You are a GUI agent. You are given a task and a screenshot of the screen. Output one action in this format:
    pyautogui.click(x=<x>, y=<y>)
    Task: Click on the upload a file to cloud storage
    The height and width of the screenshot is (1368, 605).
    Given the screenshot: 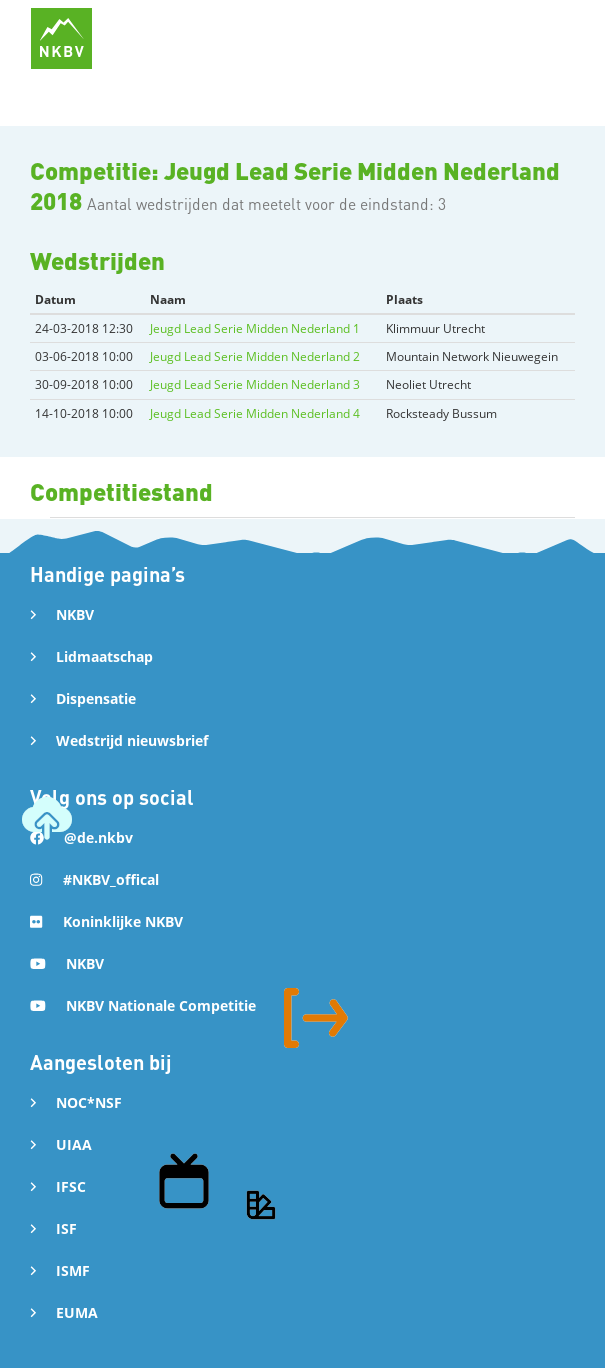 What is the action you would take?
    pyautogui.click(x=47, y=817)
    